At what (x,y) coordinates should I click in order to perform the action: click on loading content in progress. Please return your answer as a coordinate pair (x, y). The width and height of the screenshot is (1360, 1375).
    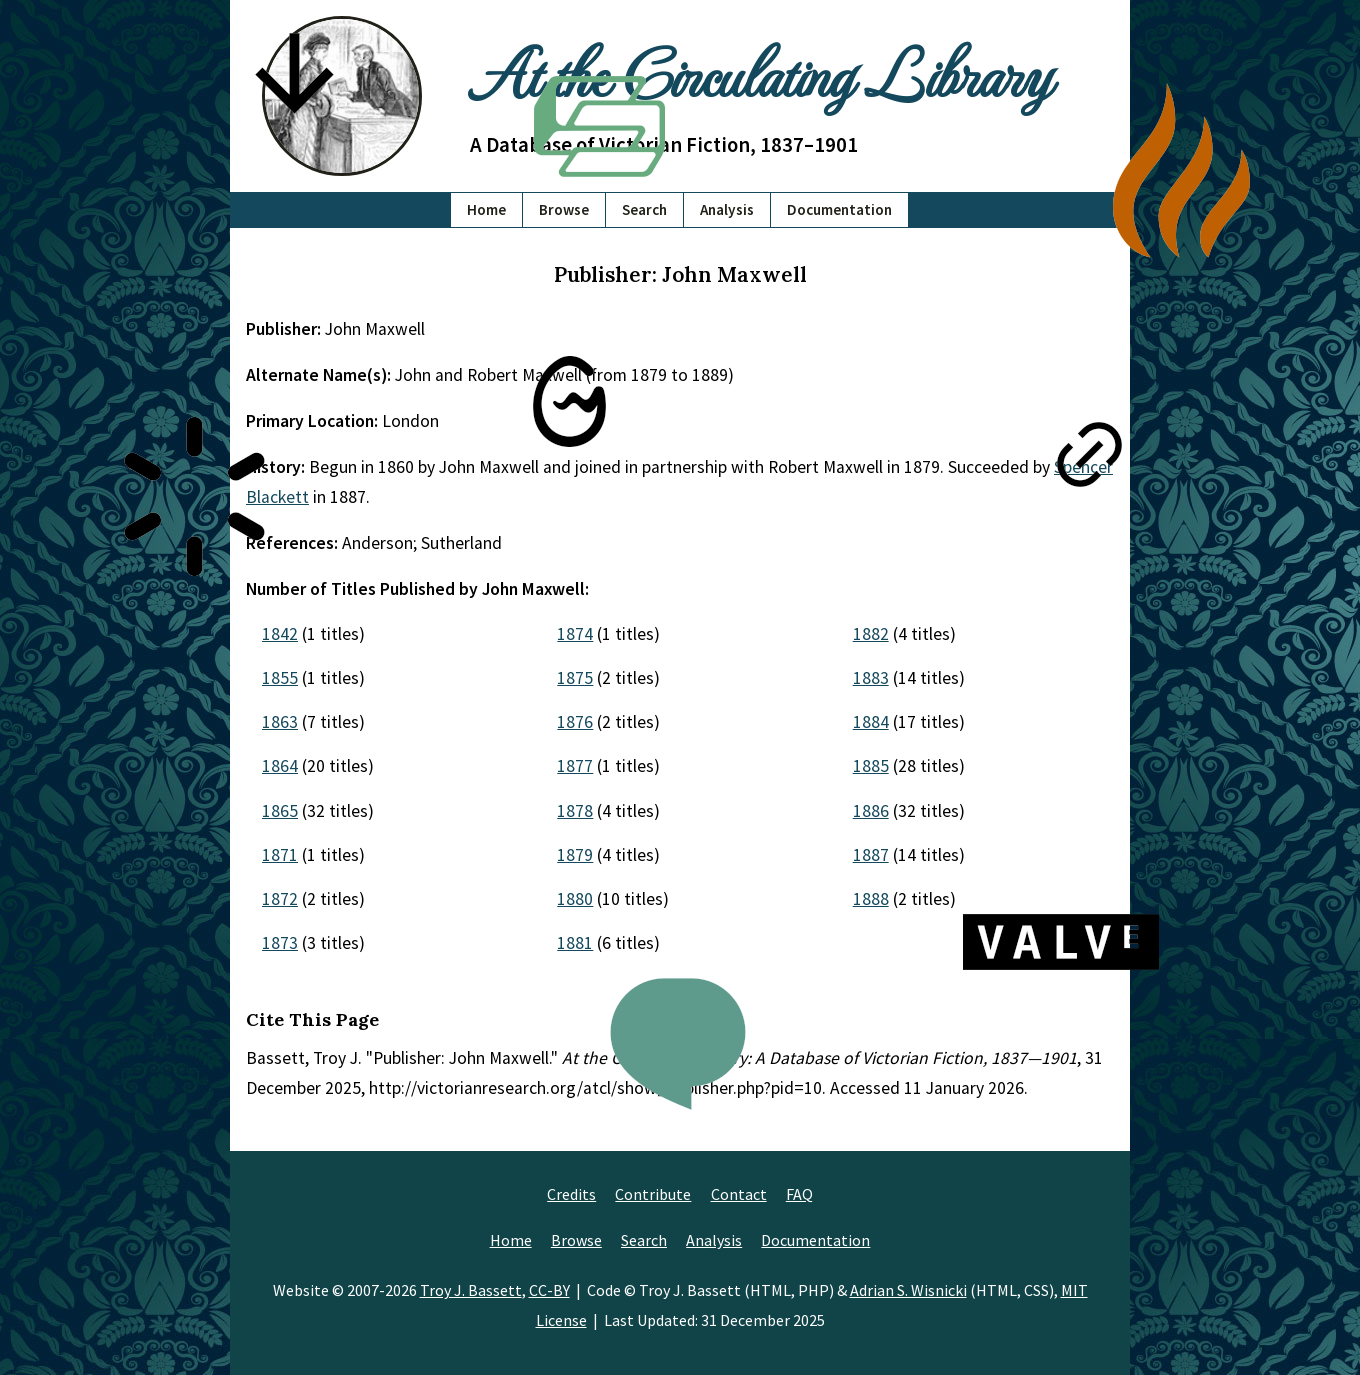
    Looking at the image, I should click on (194, 496).